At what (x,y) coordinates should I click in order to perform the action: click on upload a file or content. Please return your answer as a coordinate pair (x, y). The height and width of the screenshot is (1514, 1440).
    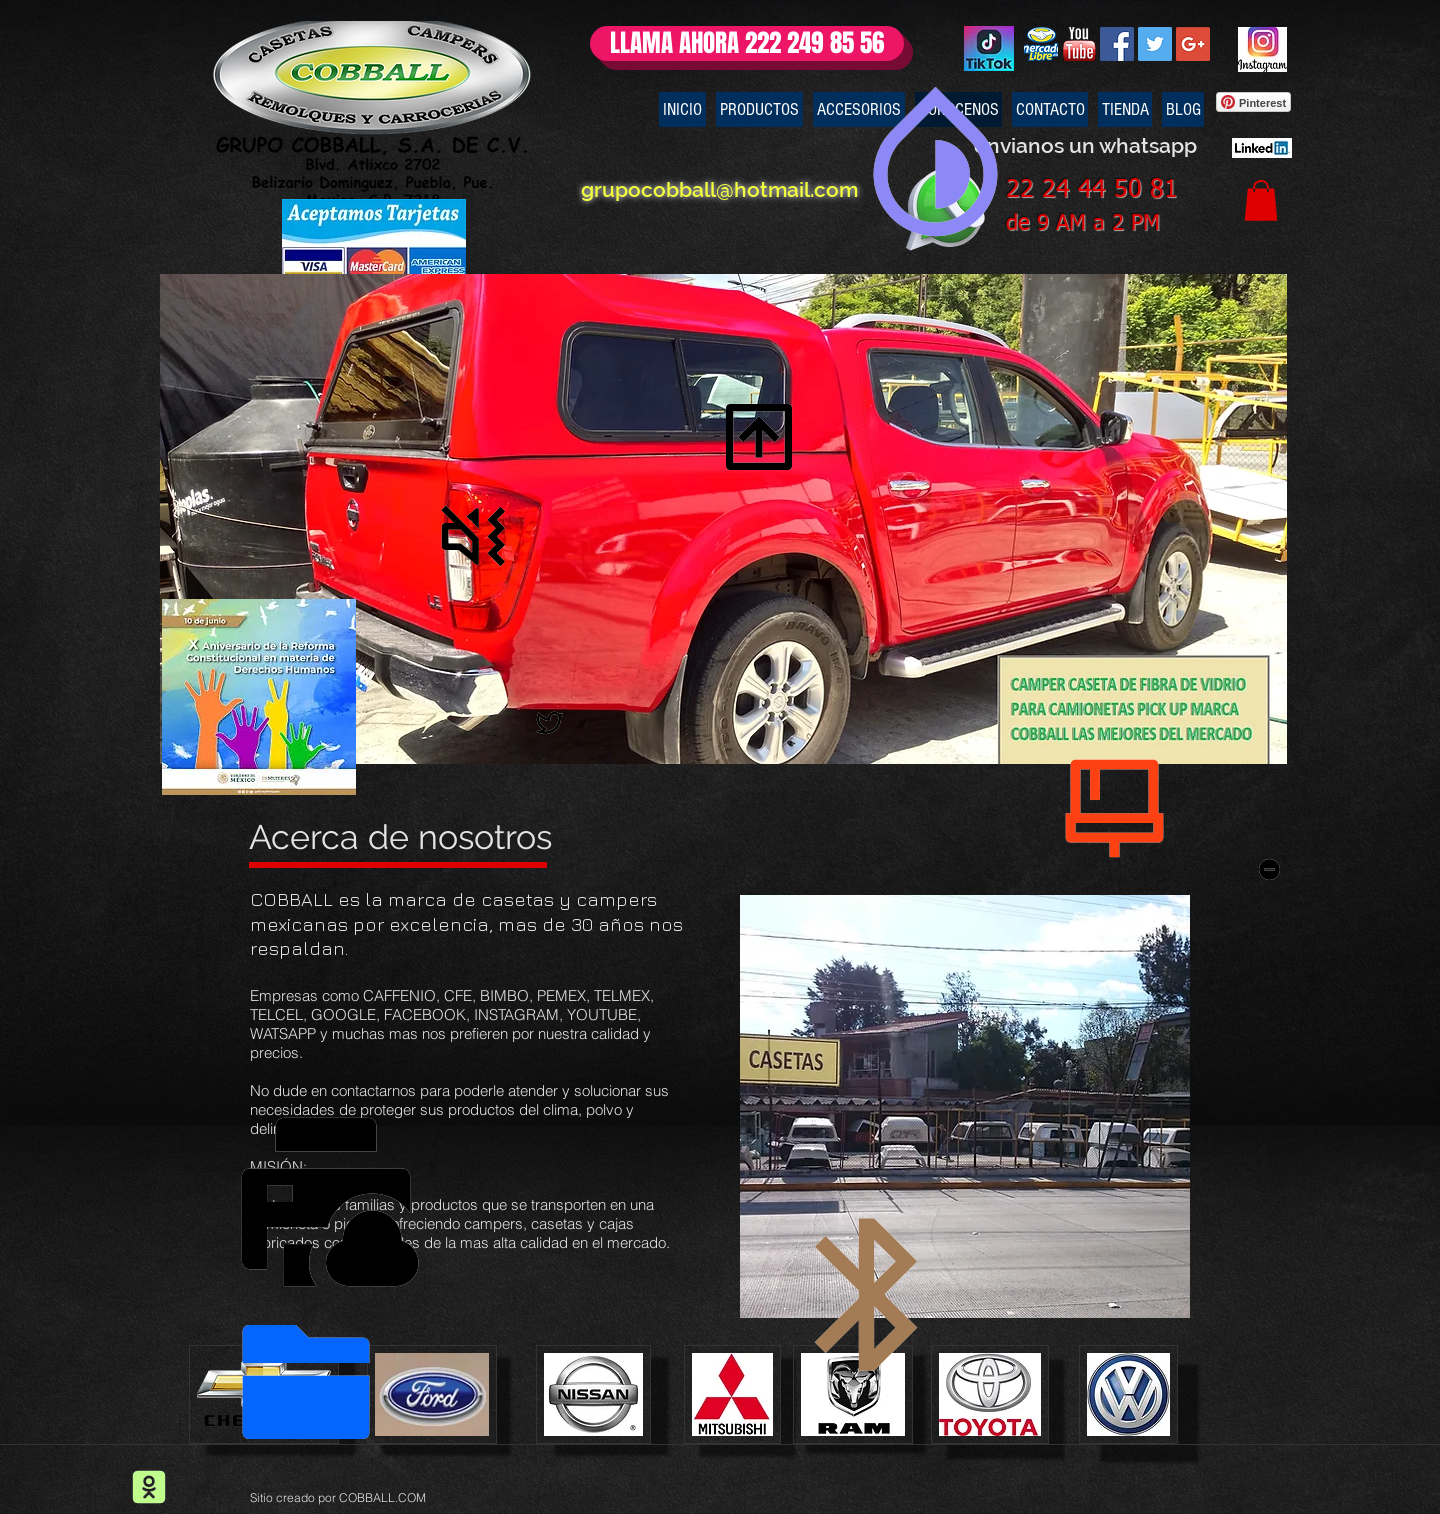
    Looking at the image, I should click on (759, 437).